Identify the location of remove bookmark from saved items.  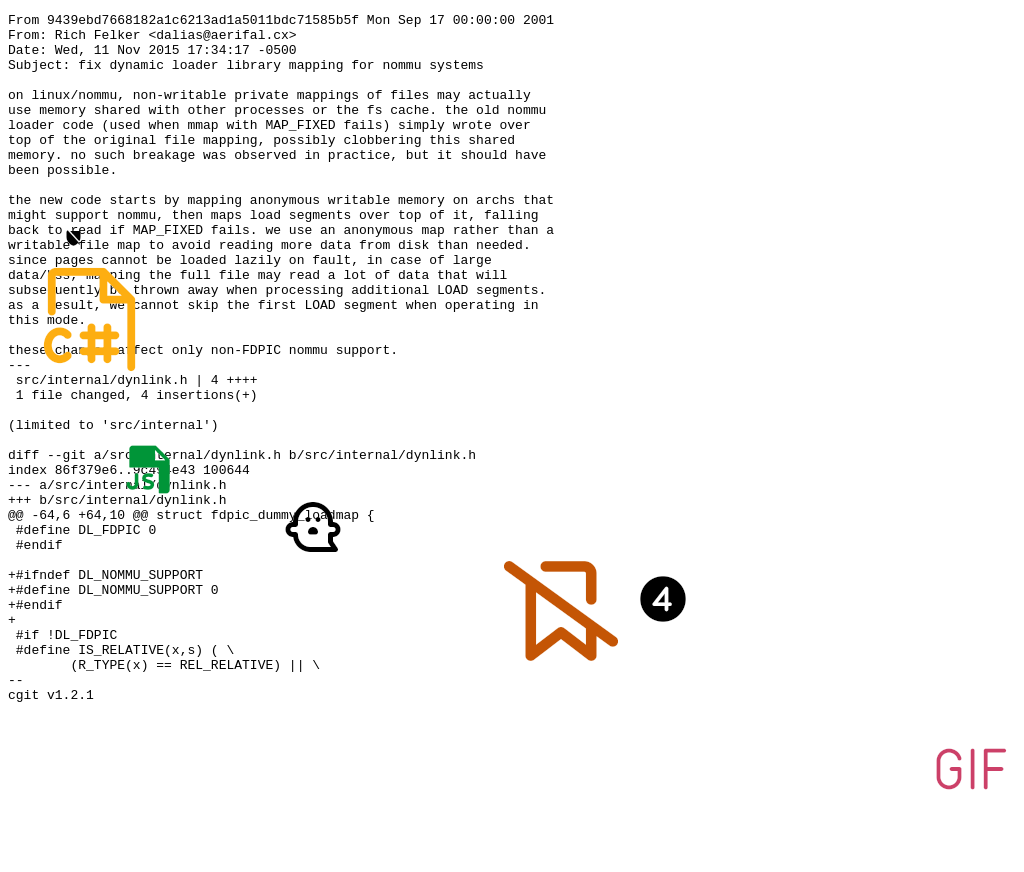
(561, 611).